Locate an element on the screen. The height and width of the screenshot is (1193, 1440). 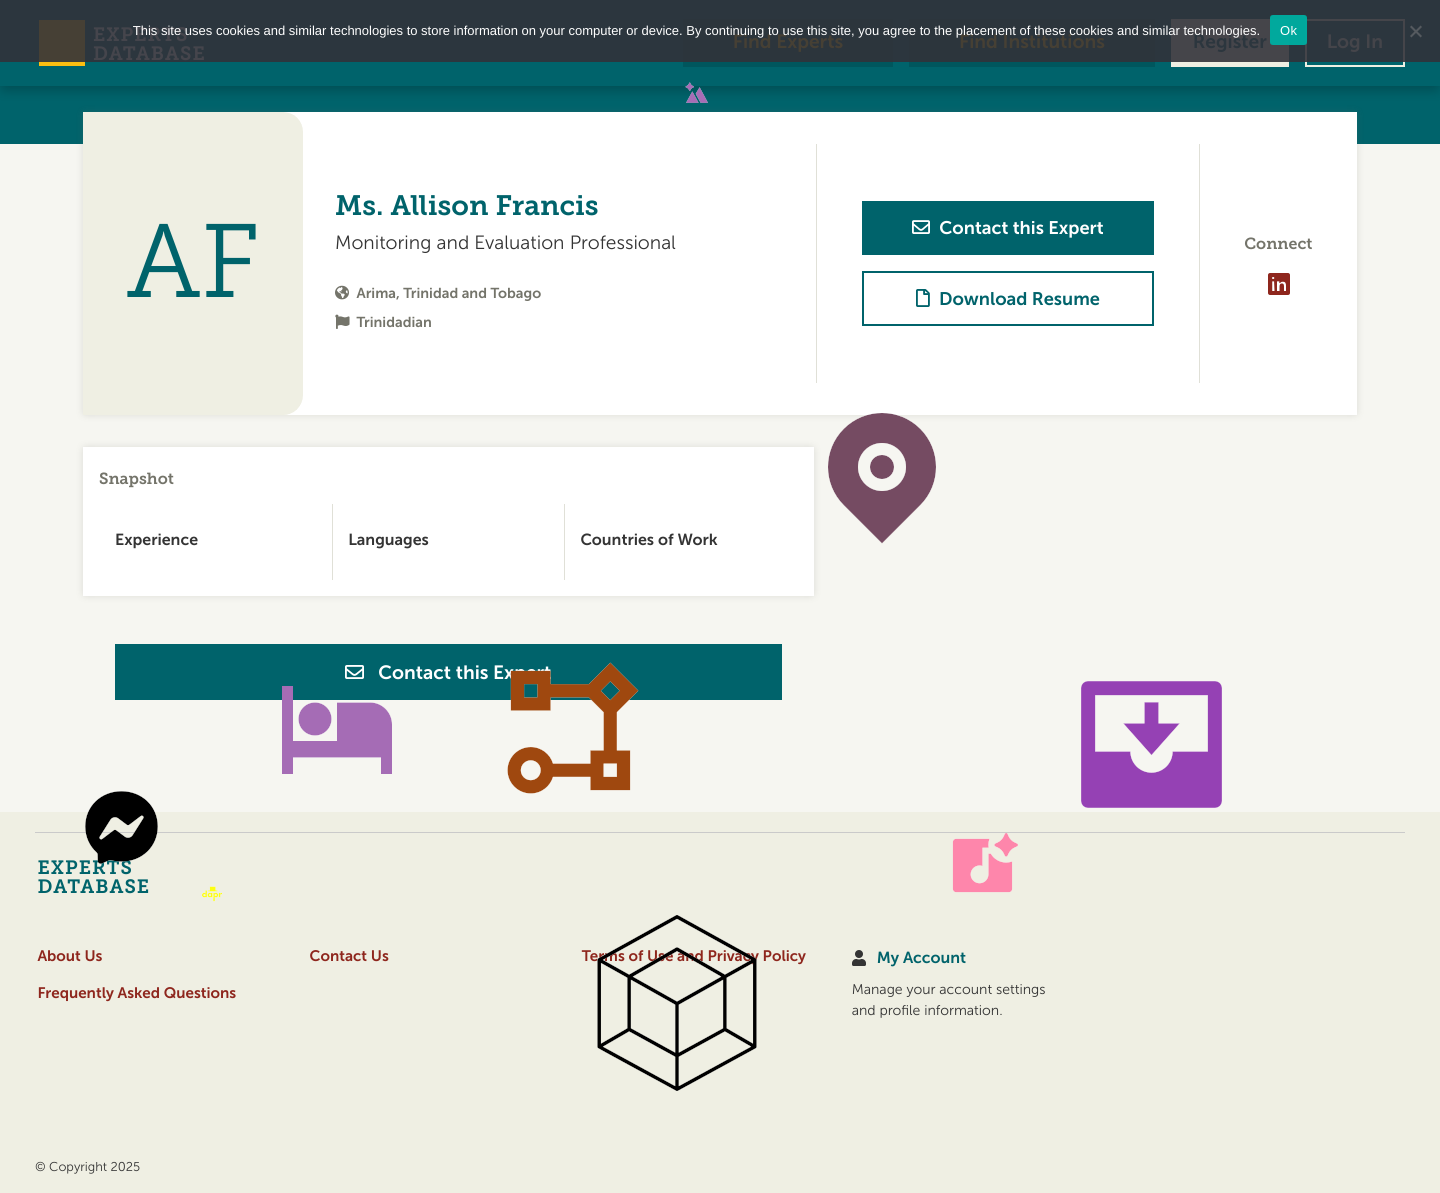
create or edit a flowchart is located at coordinates (570, 730).